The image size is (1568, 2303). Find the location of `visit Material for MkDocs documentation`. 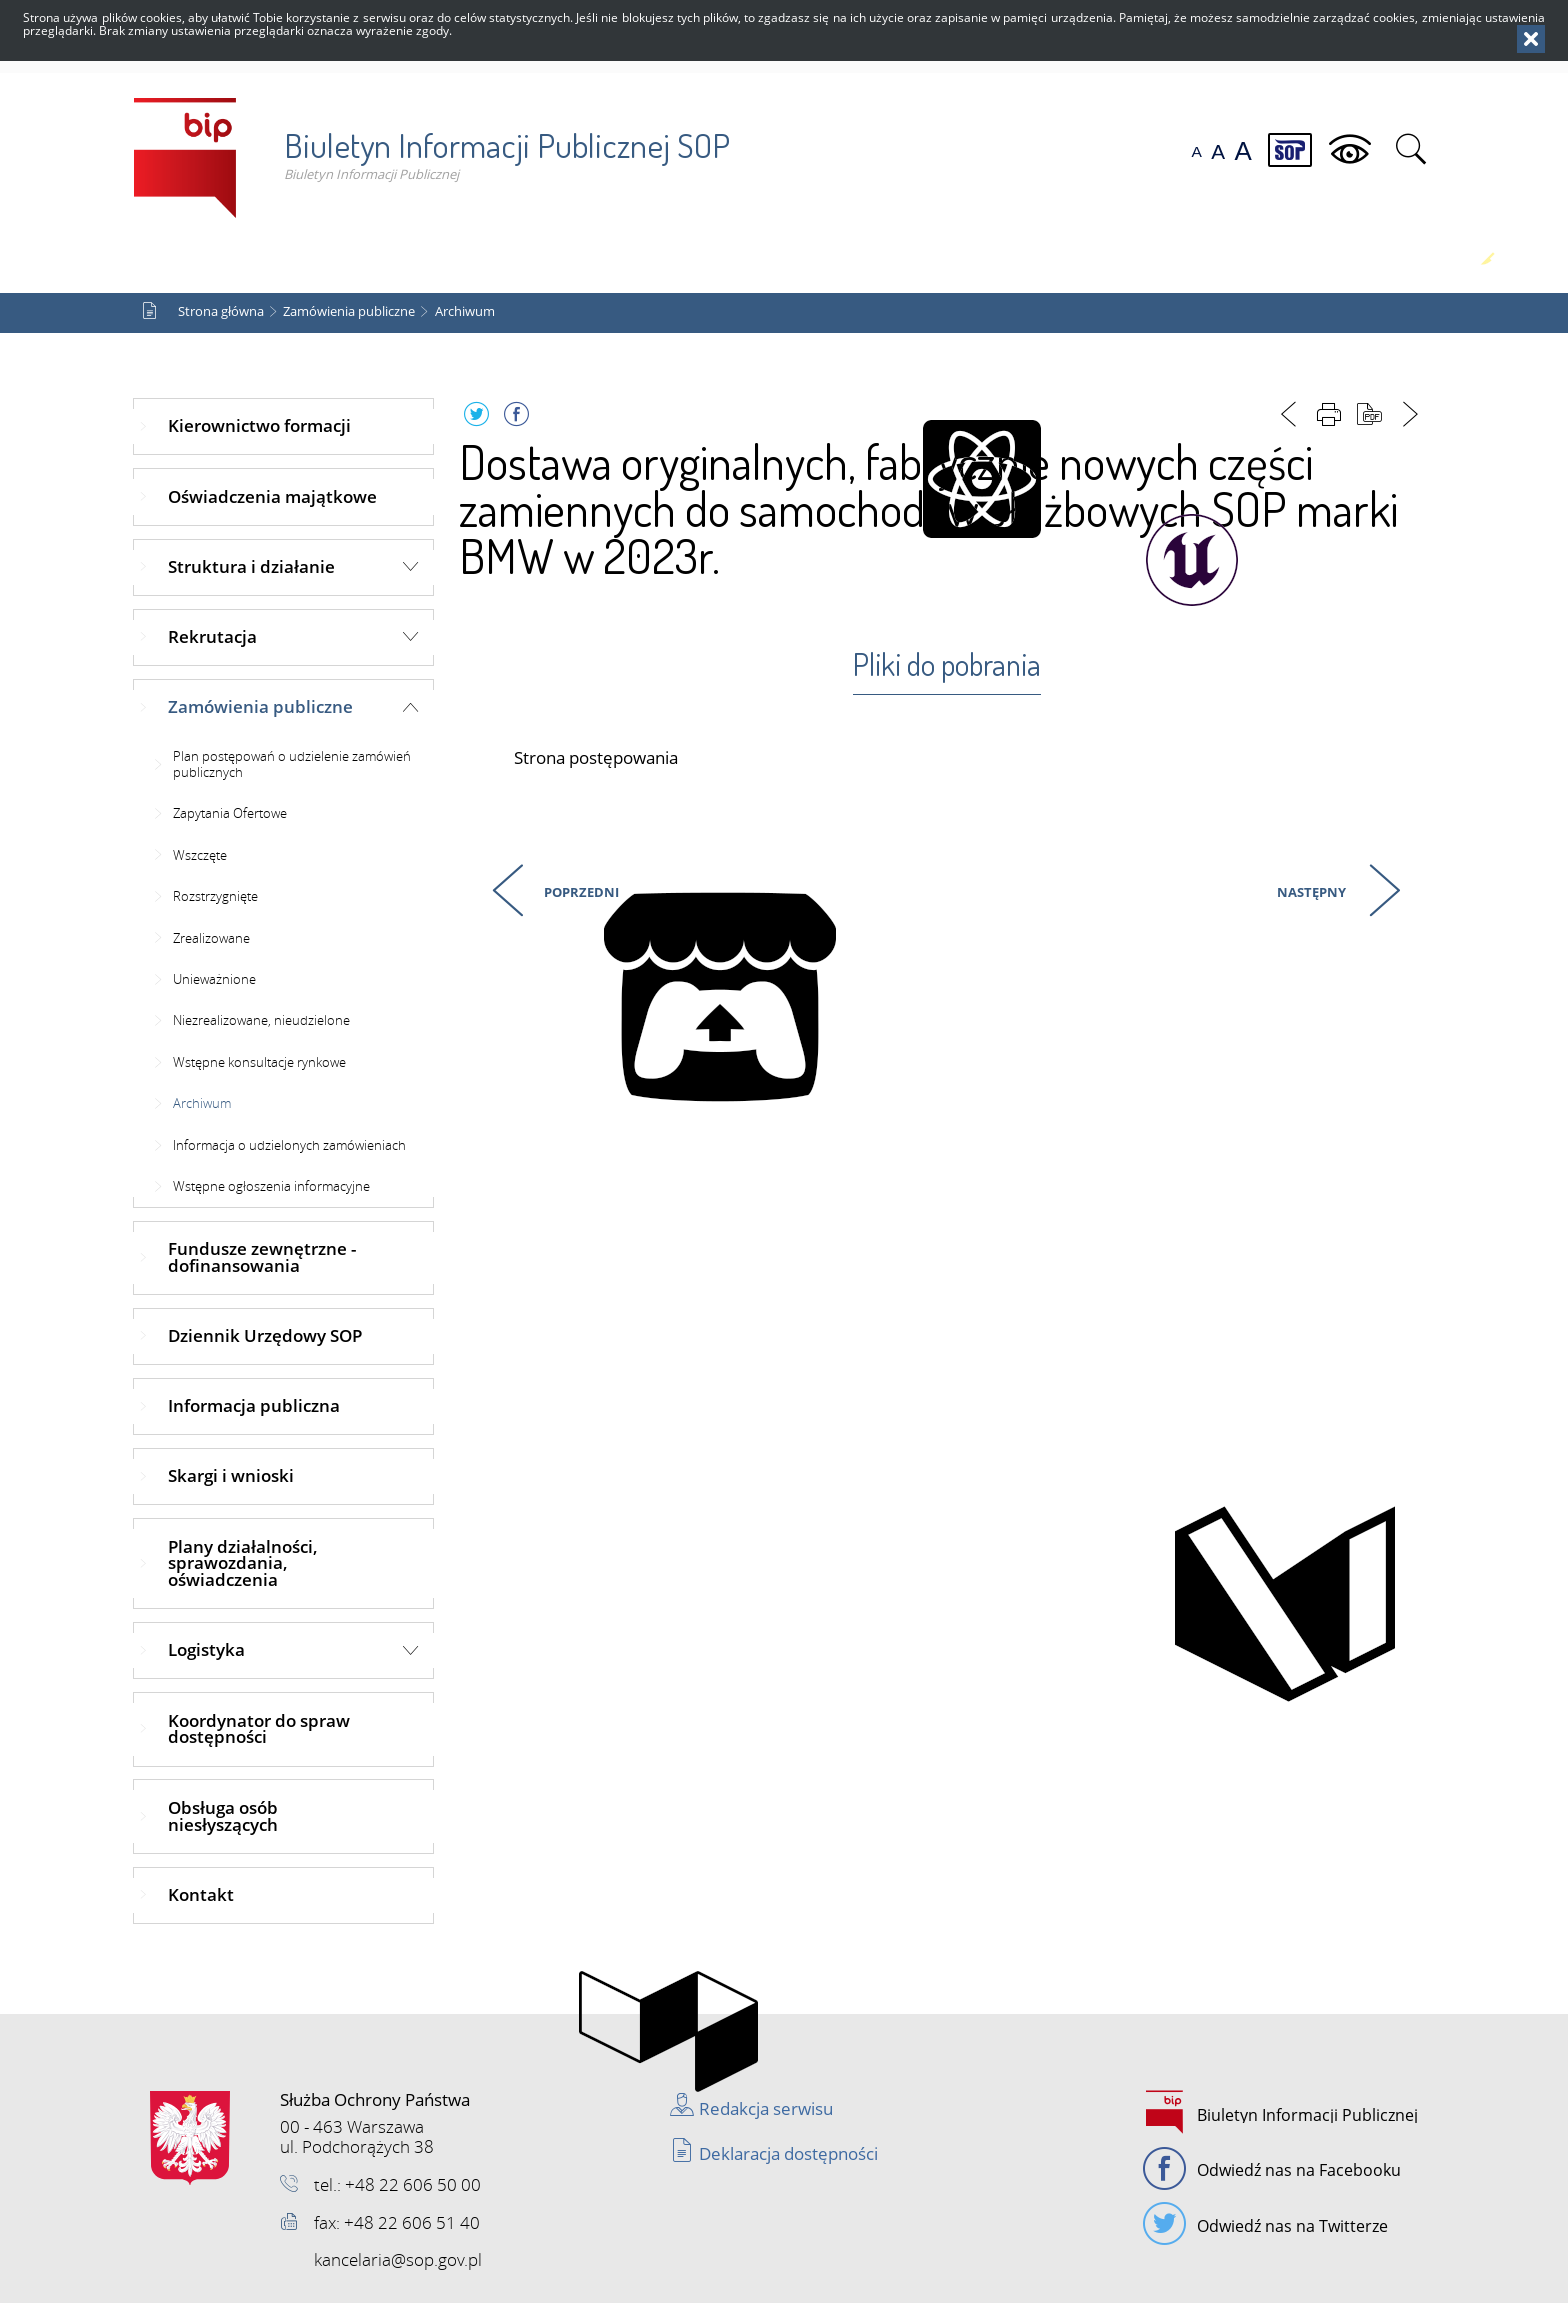

visit Material for MkDocs documentation is located at coordinates (1285, 1604).